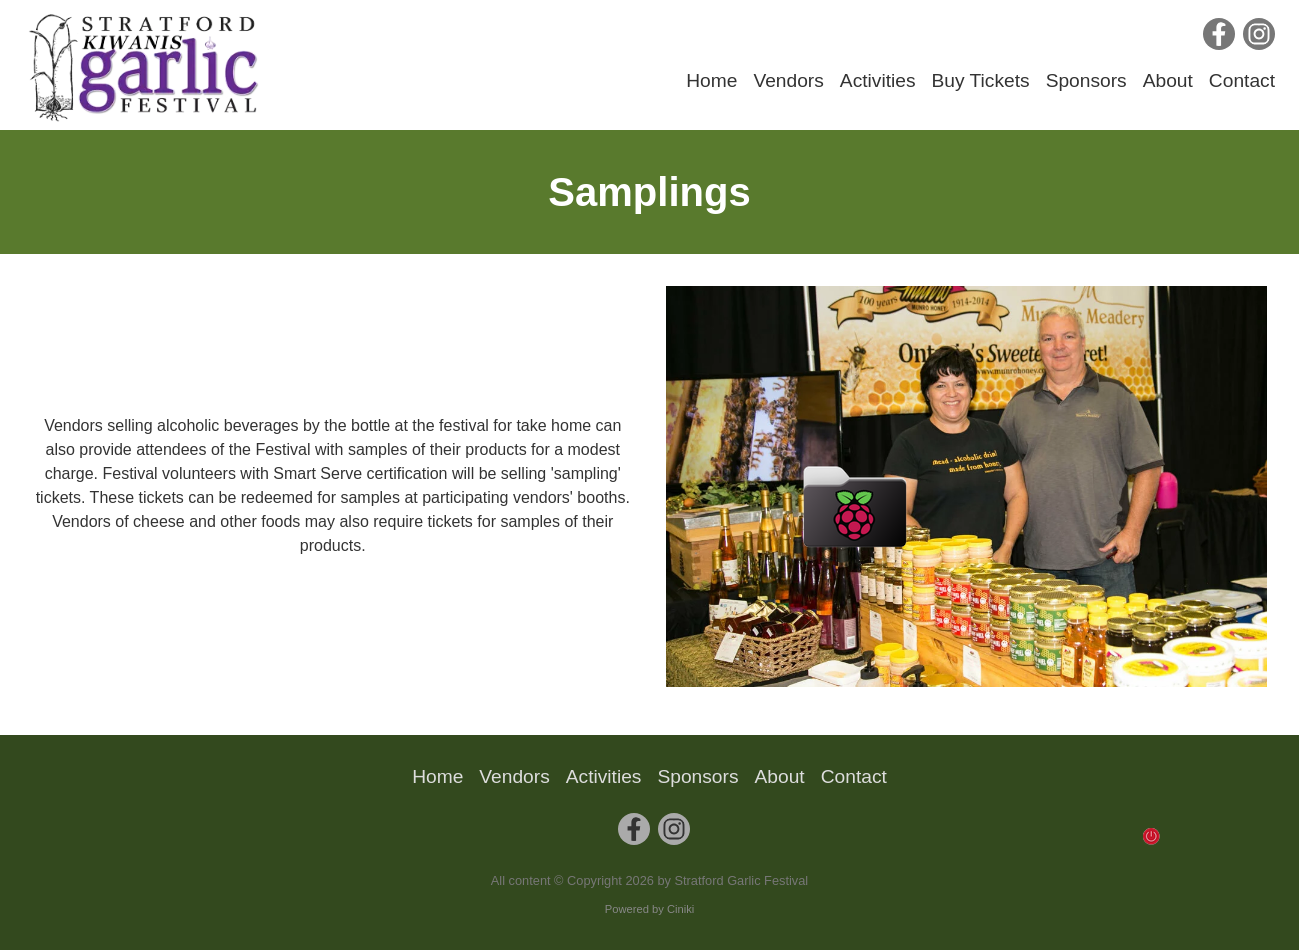 Image resolution: width=1299 pixels, height=950 pixels. Describe the element at coordinates (1151, 836) in the screenshot. I see `shut down or power off the system` at that location.